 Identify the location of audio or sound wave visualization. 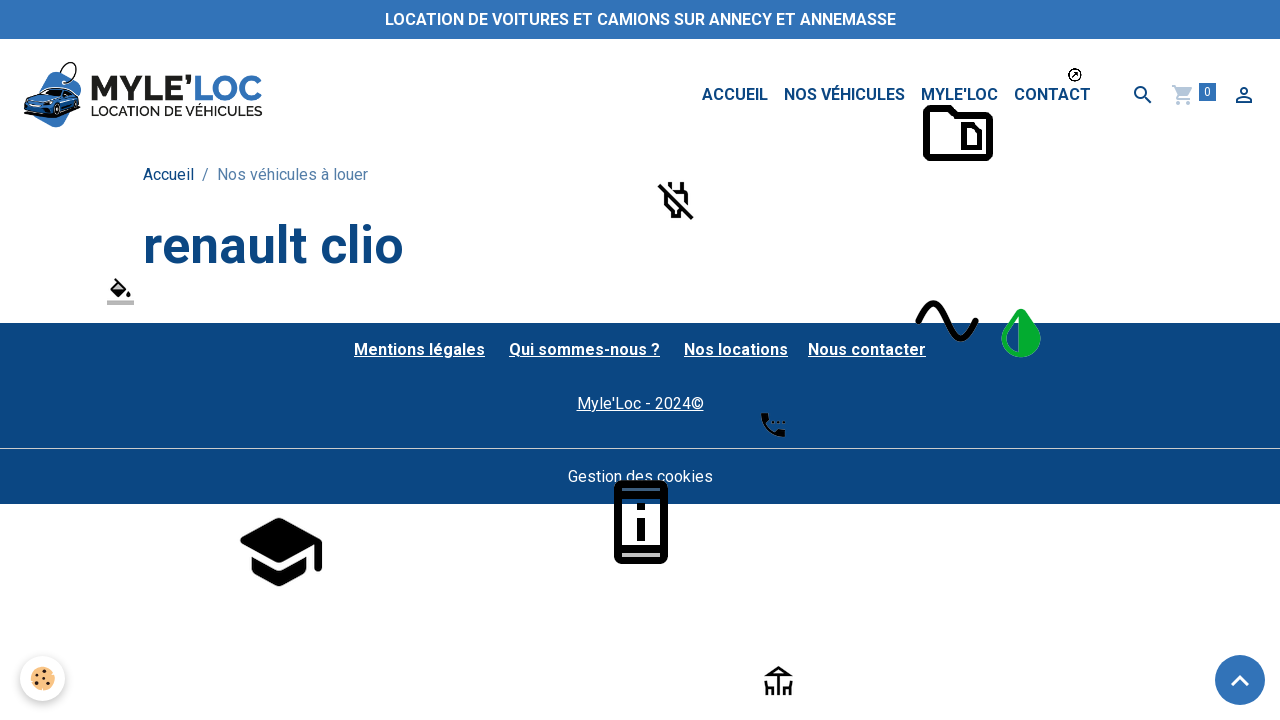
(947, 321).